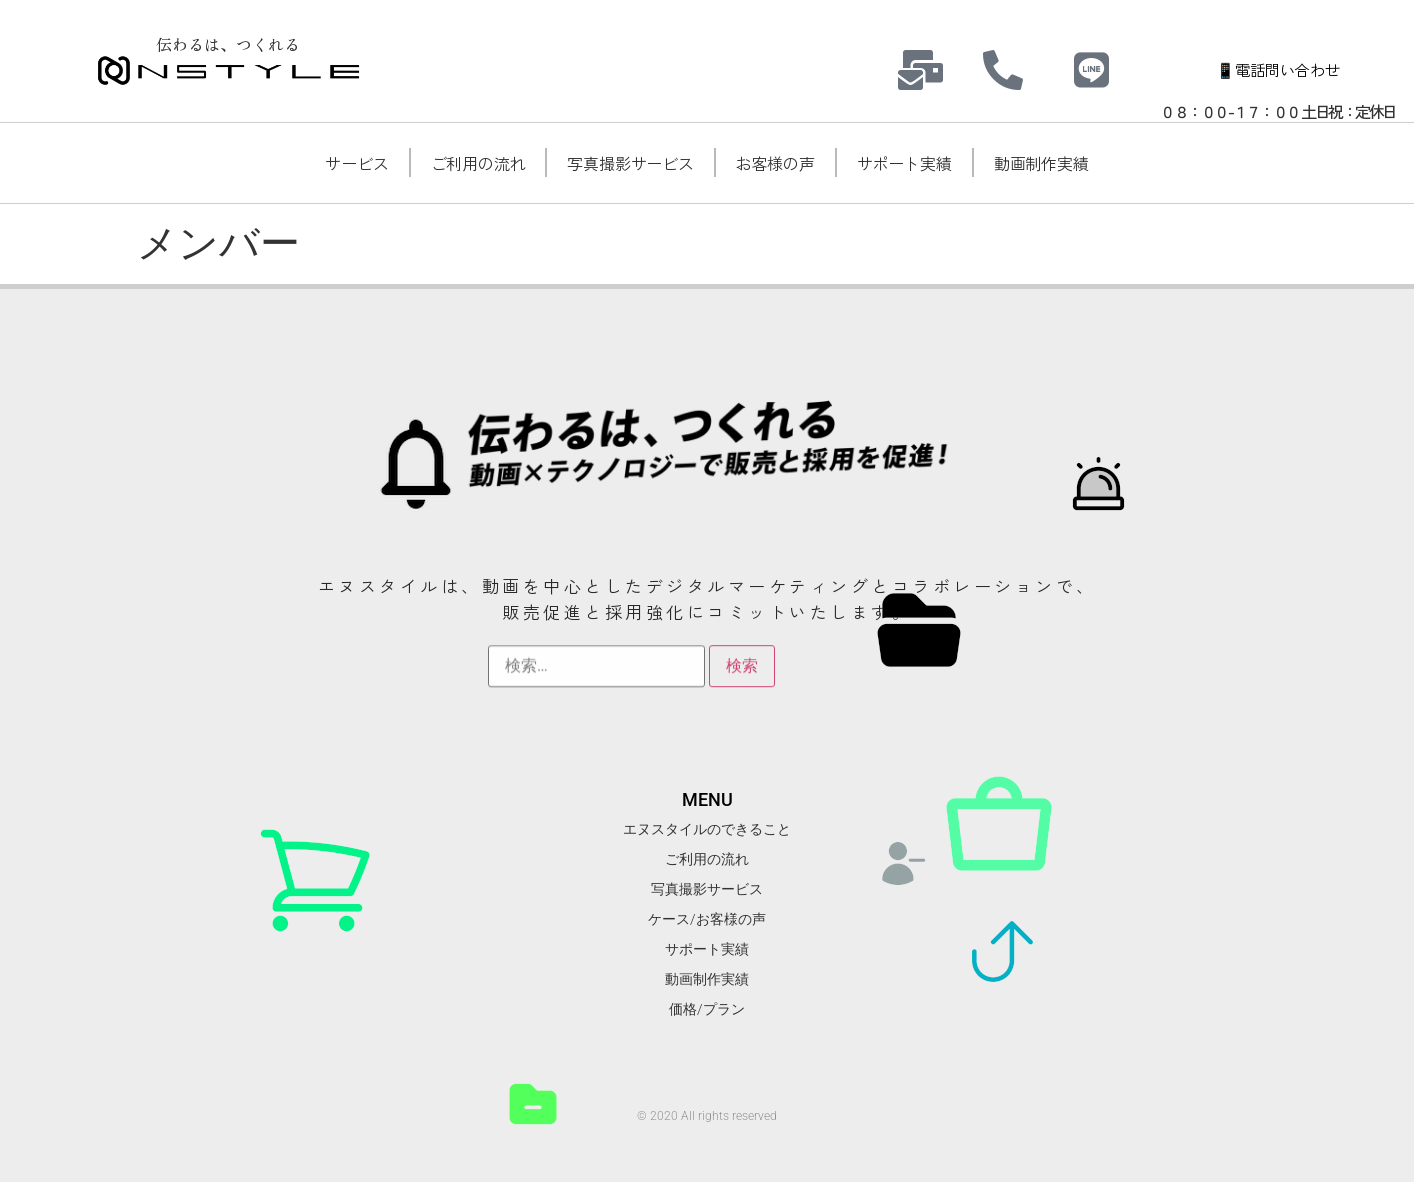  What do you see at coordinates (315, 880) in the screenshot?
I see `view your shopping cart` at bounding box center [315, 880].